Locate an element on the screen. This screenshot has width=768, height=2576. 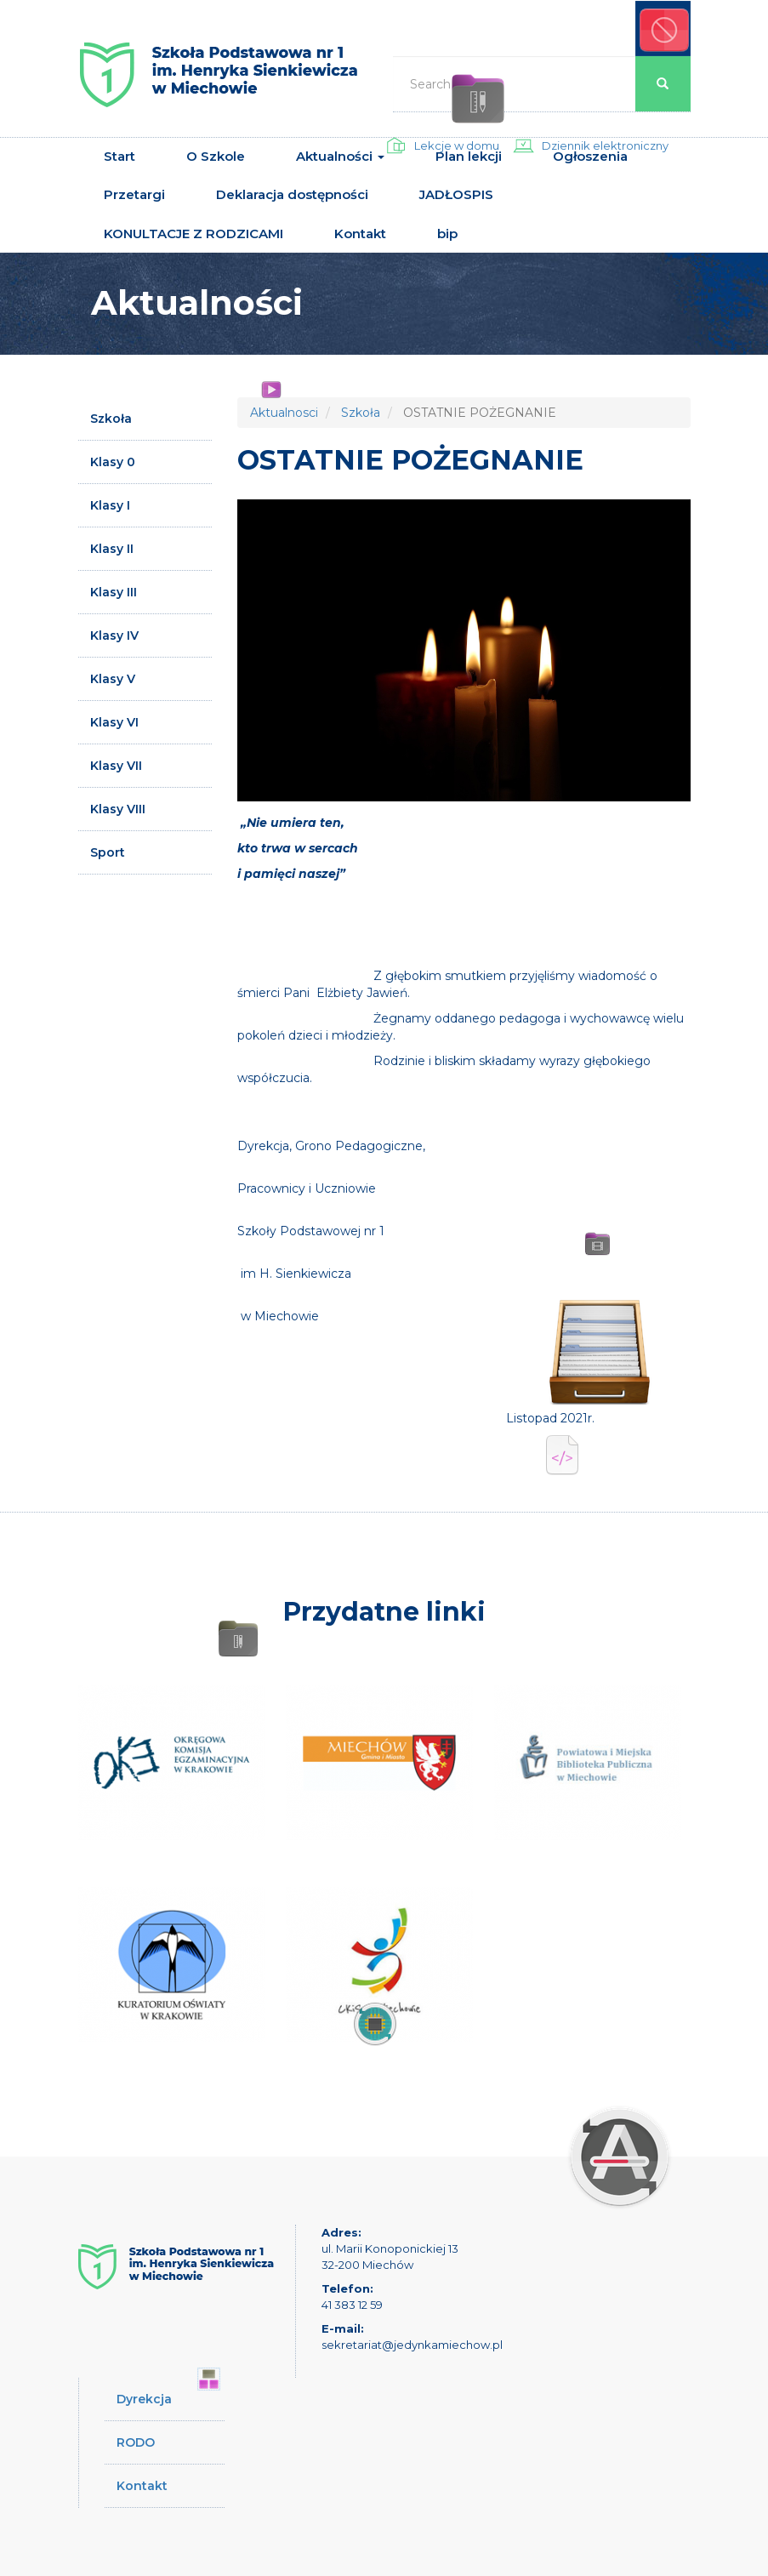
open your videos folder is located at coordinates (597, 1243).